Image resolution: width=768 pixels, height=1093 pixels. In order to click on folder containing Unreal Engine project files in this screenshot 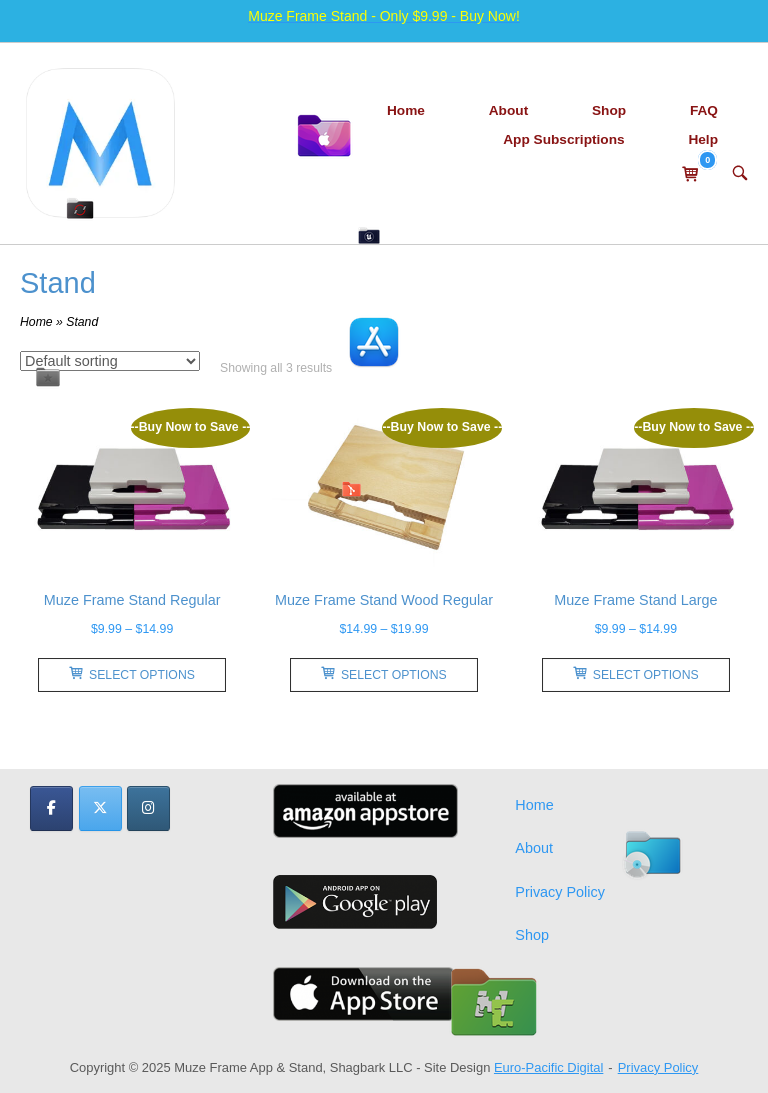, I will do `click(369, 236)`.